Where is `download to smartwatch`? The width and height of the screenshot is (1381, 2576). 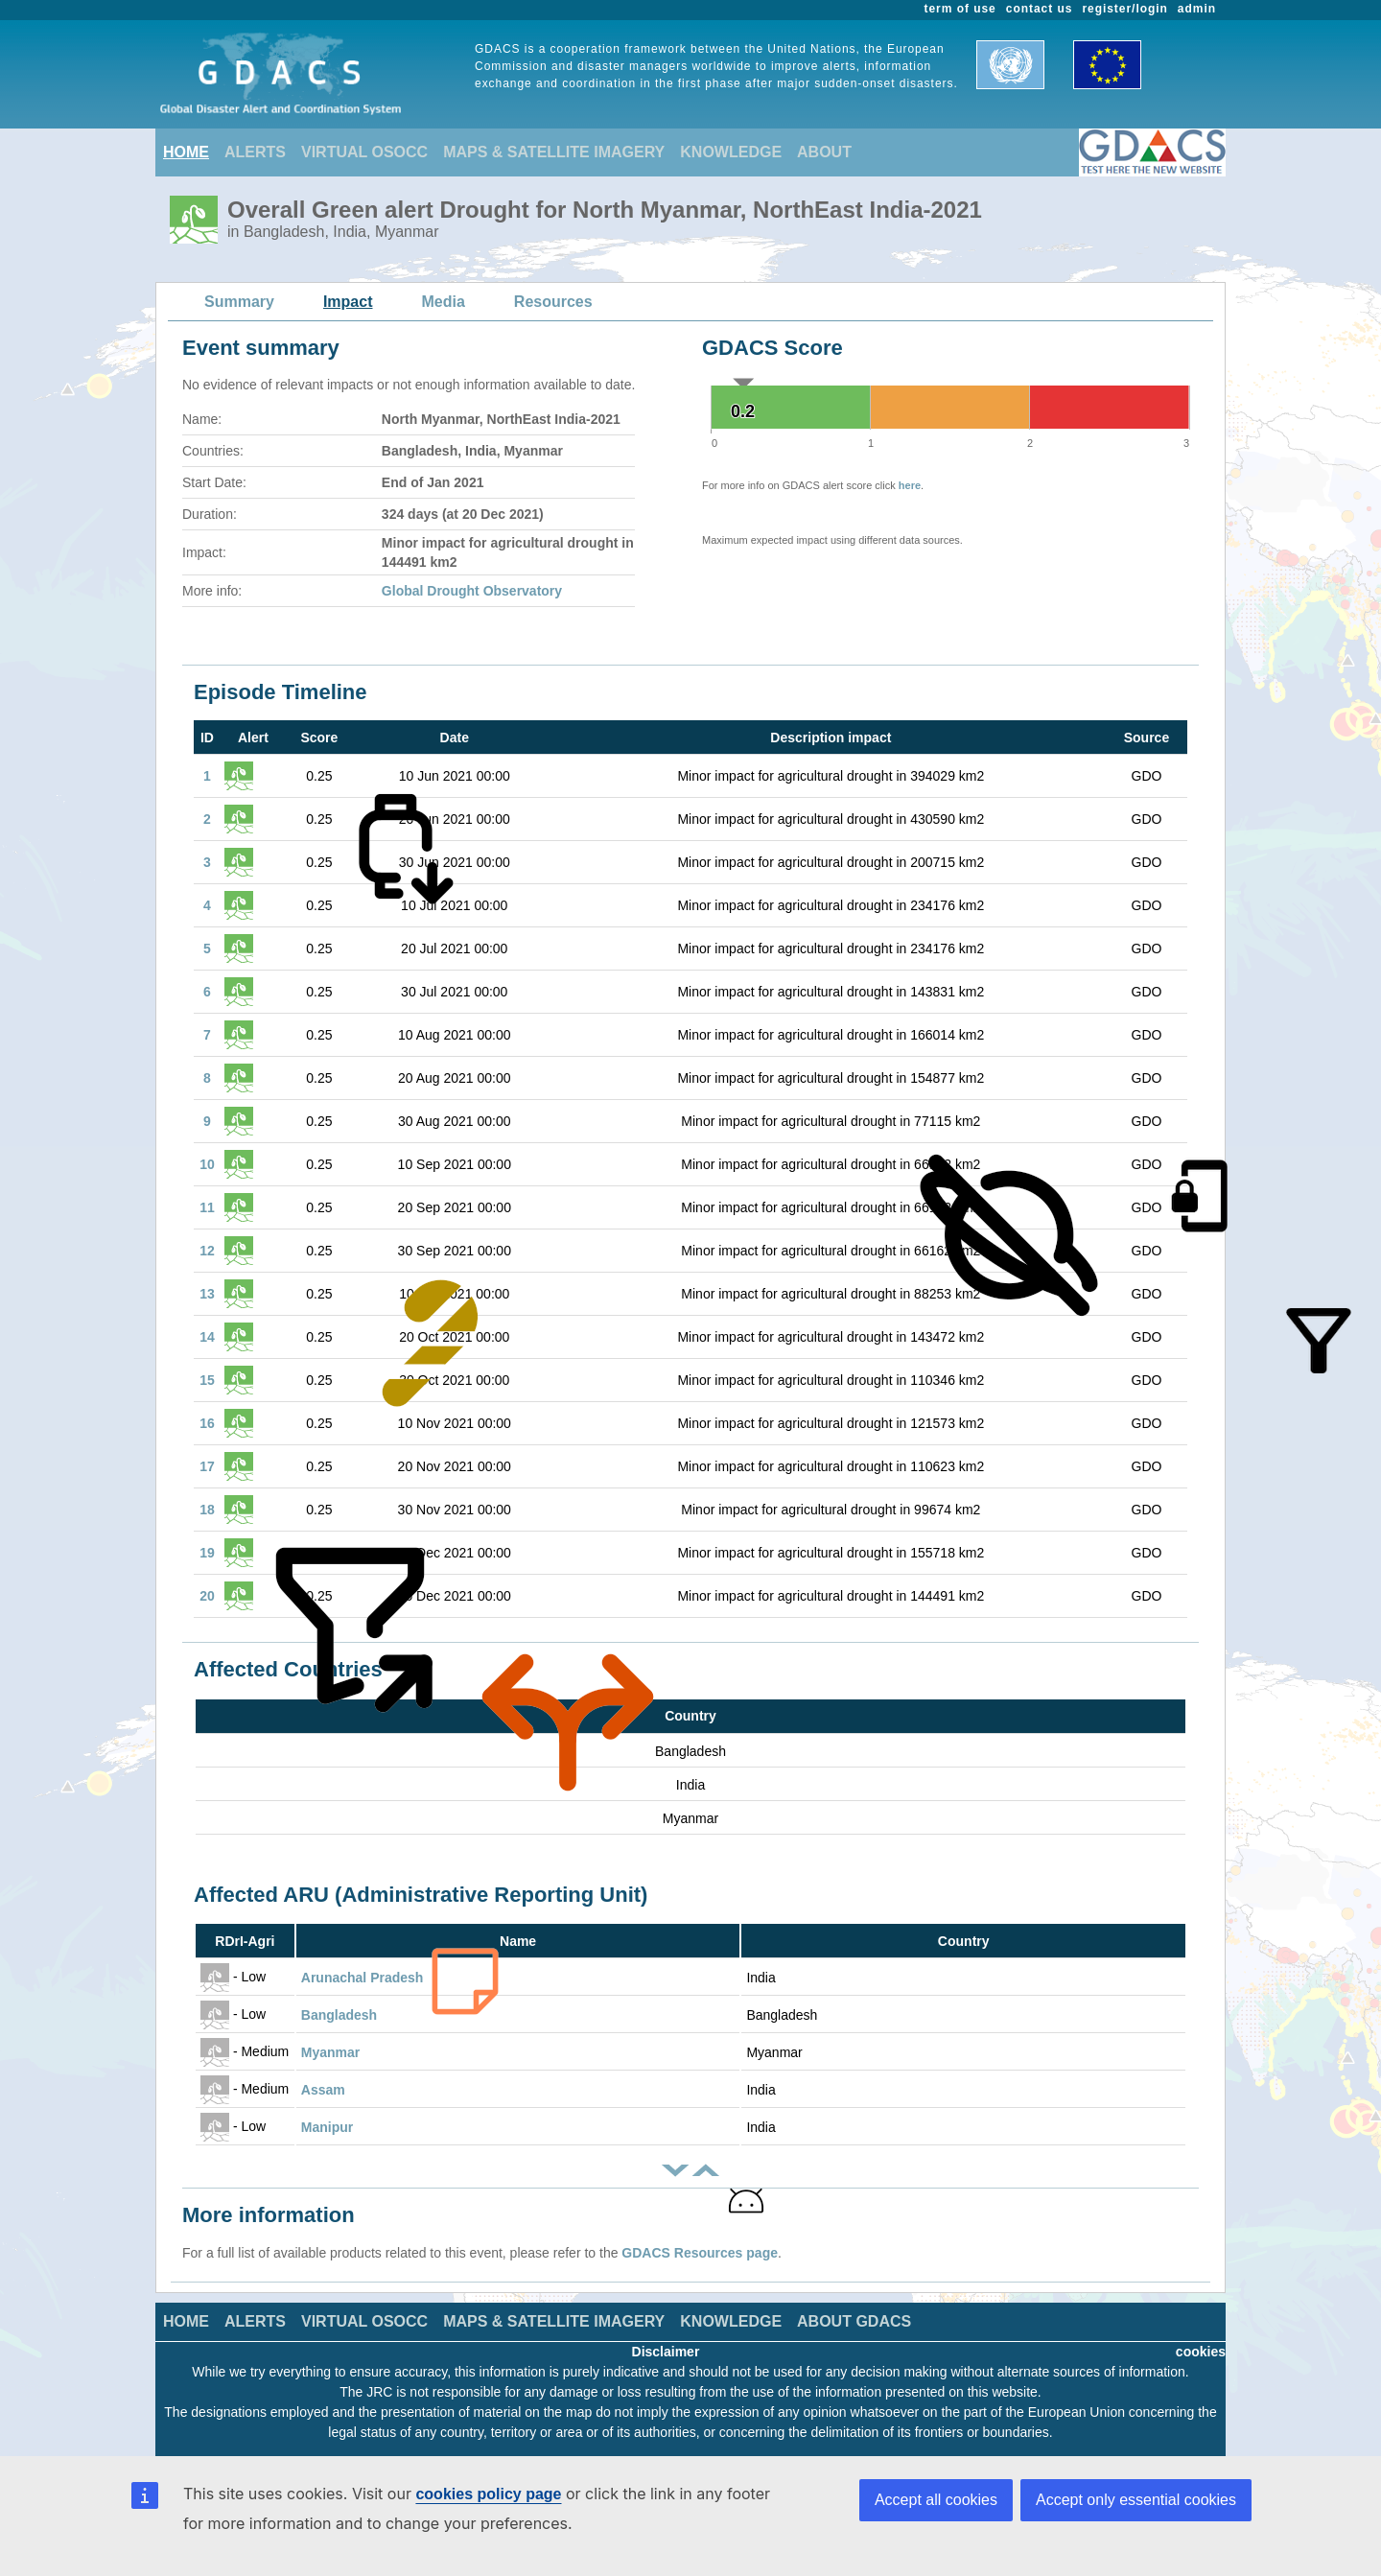
download to smartwatch is located at coordinates (395, 846).